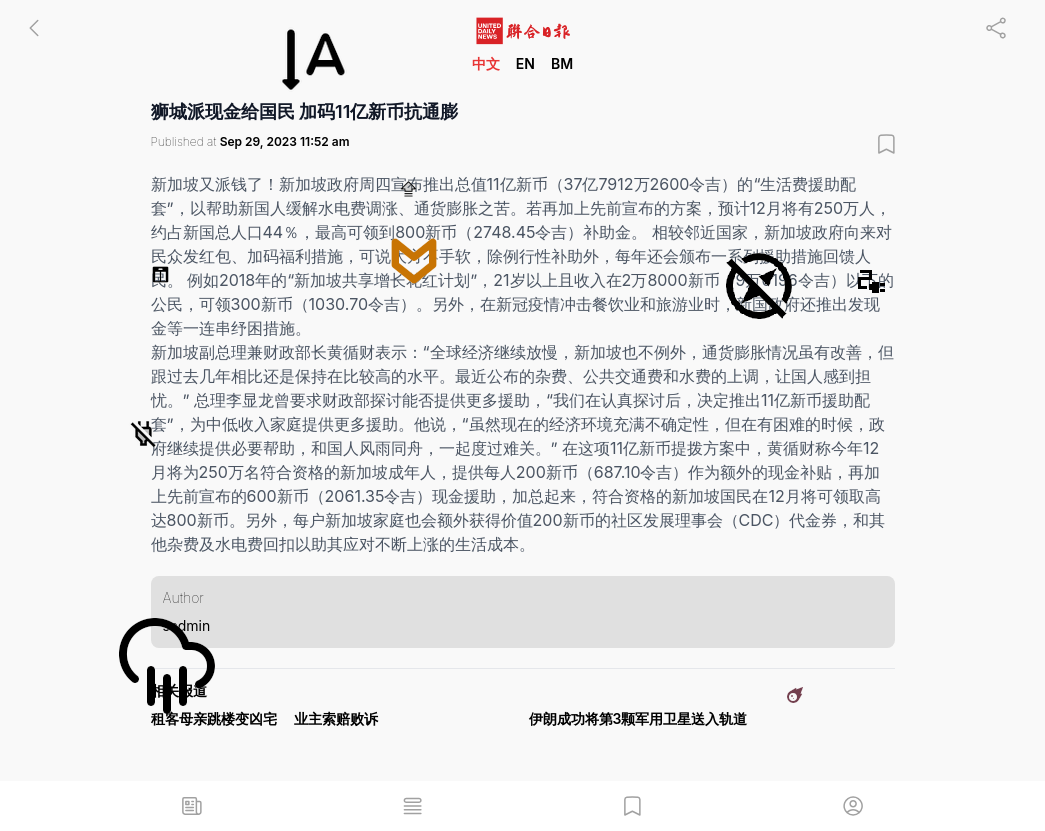 Image resolution: width=1045 pixels, height=831 pixels. What do you see at coordinates (795, 695) in the screenshot?
I see `indicates a trending or viral item` at bounding box center [795, 695].